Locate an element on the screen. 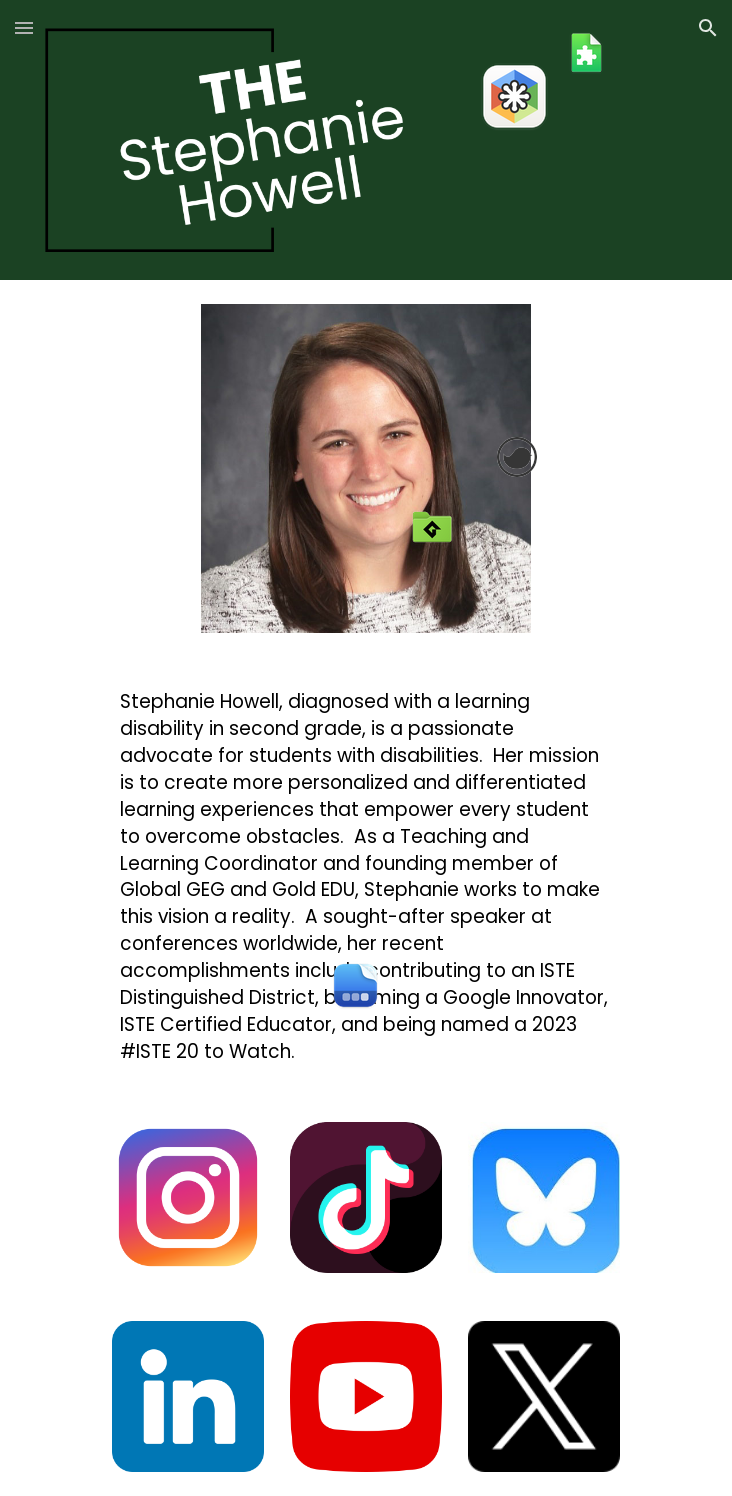 The image size is (732, 1496). launch budgie desktop environment is located at coordinates (517, 457).